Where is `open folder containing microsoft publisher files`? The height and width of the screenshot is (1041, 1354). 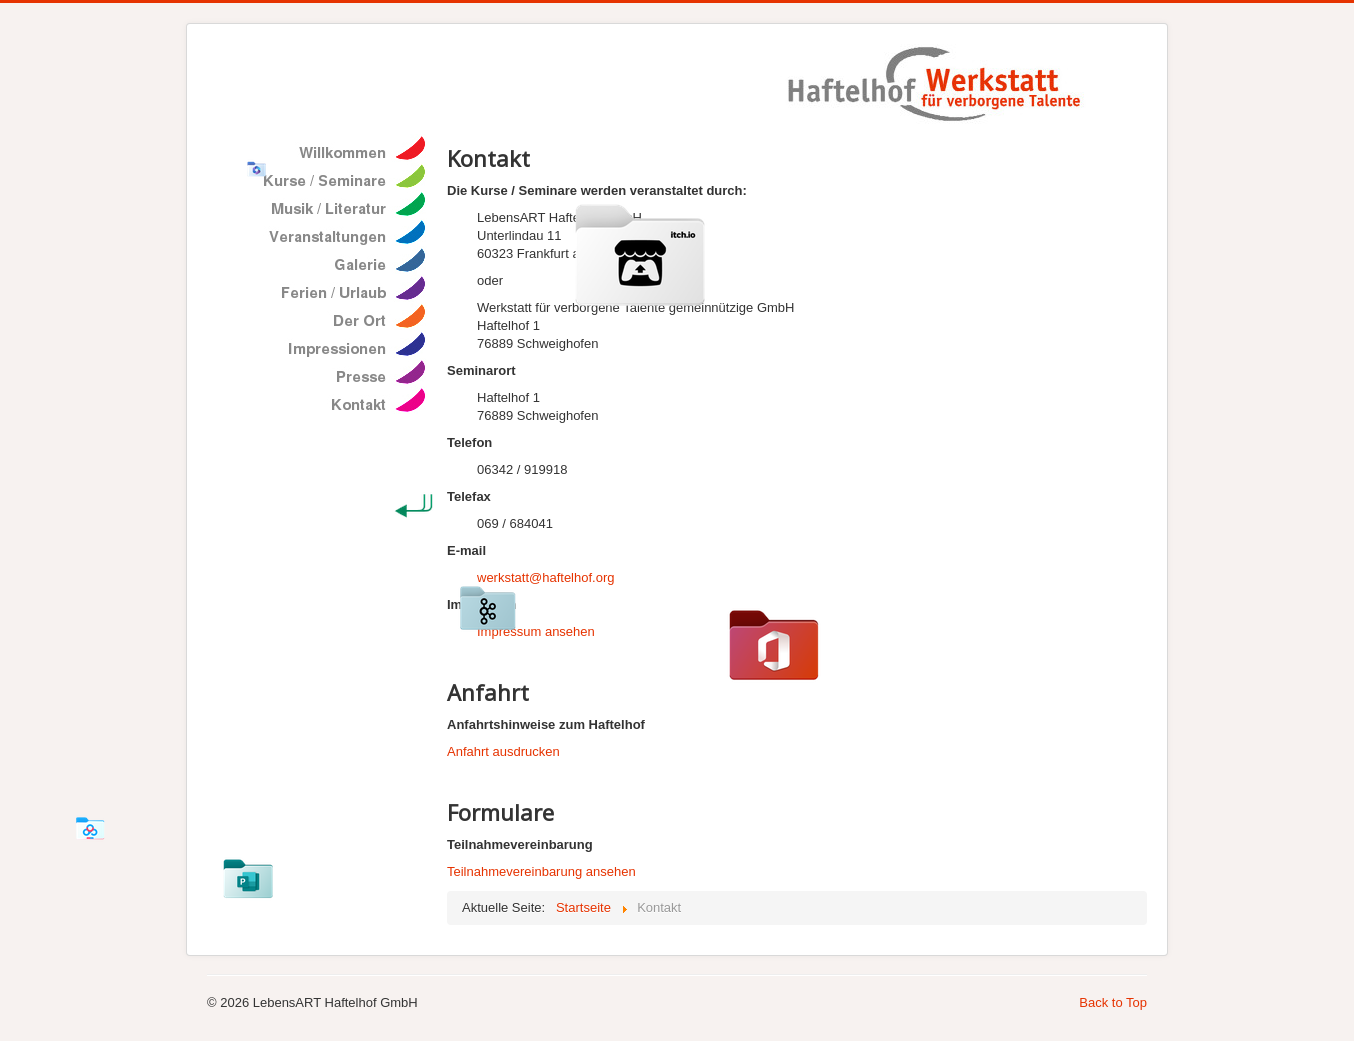
open folder containing microsoft publisher files is located at coordinates (248, 880).